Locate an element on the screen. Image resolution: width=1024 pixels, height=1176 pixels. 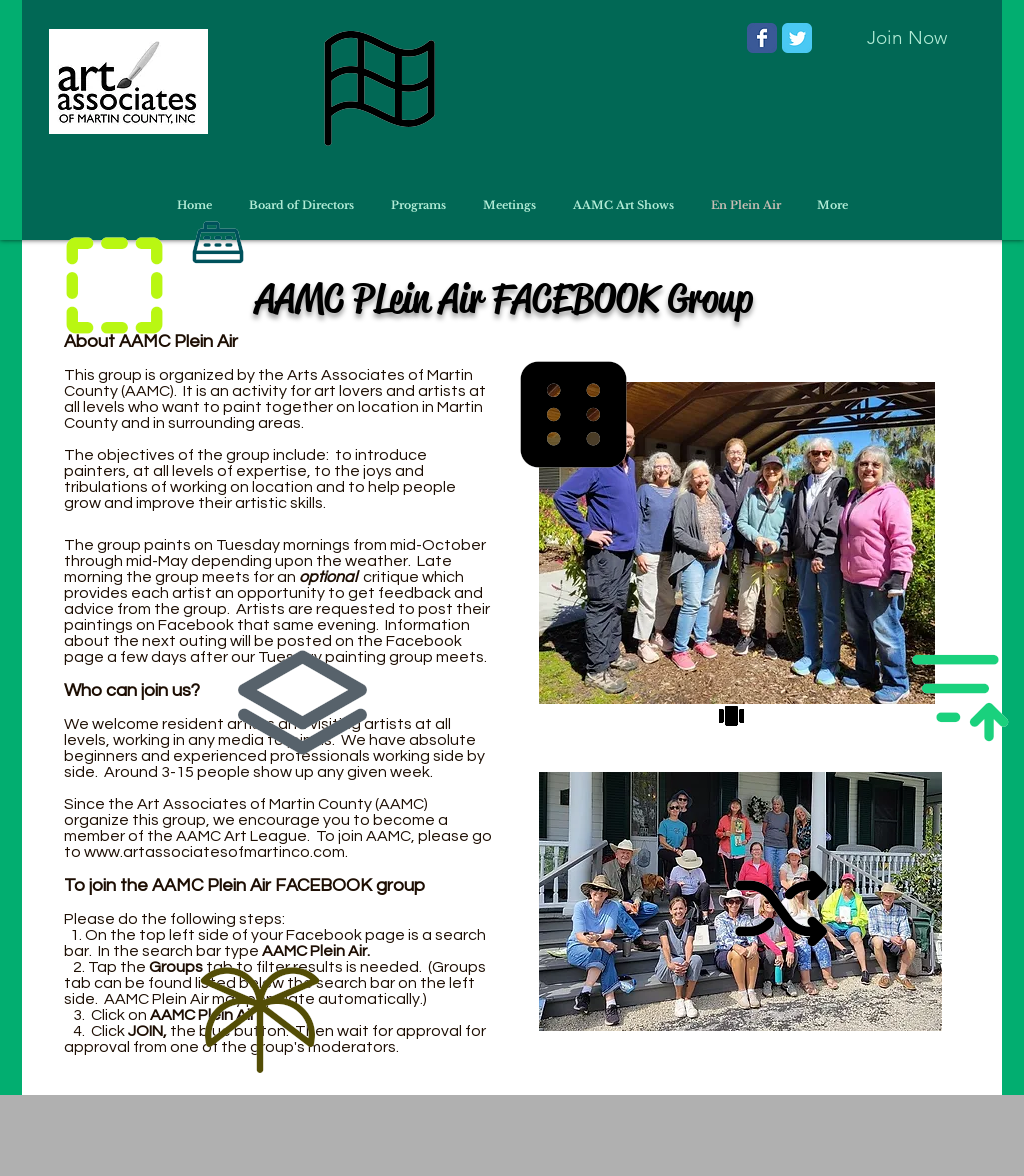
indicates a finish line or completion point is located at coordinates (375, 86).